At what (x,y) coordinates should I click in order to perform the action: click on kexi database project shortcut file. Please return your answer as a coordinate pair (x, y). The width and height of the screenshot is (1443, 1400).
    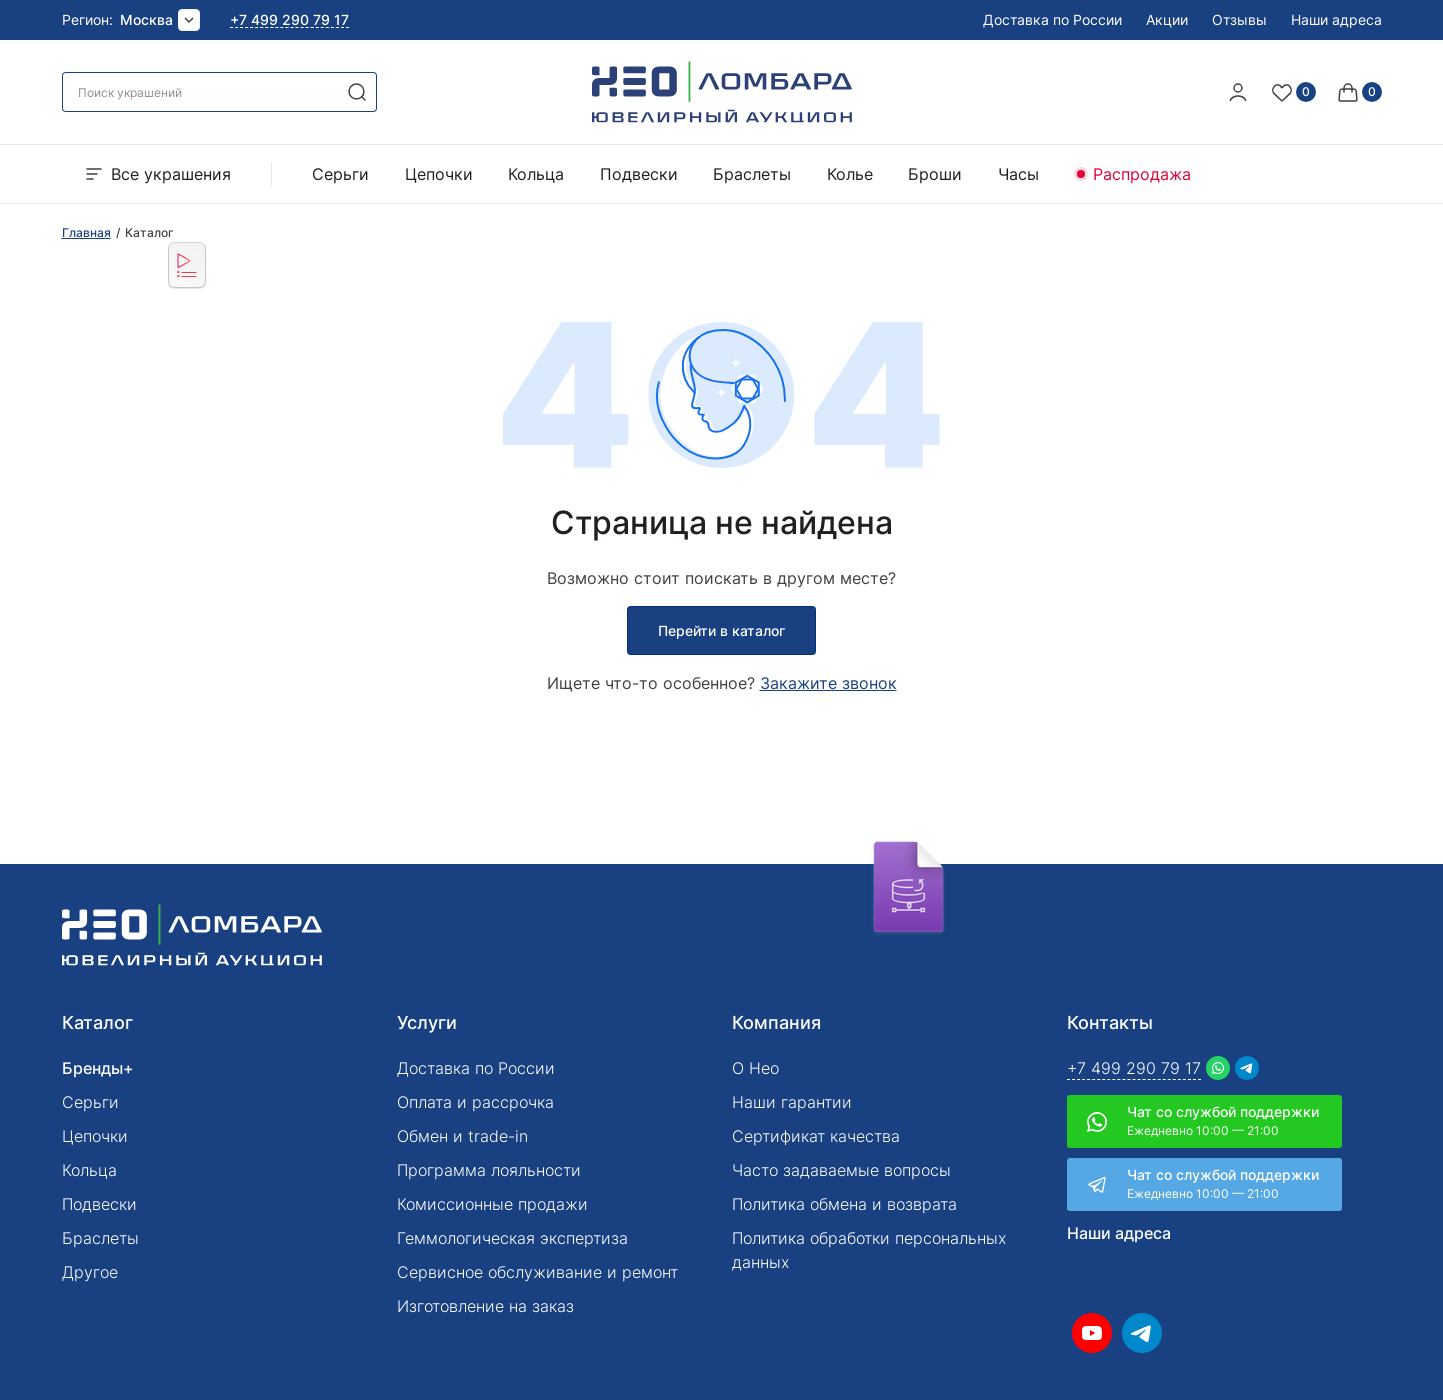
    Looking at the image, I should click on (908, 888).